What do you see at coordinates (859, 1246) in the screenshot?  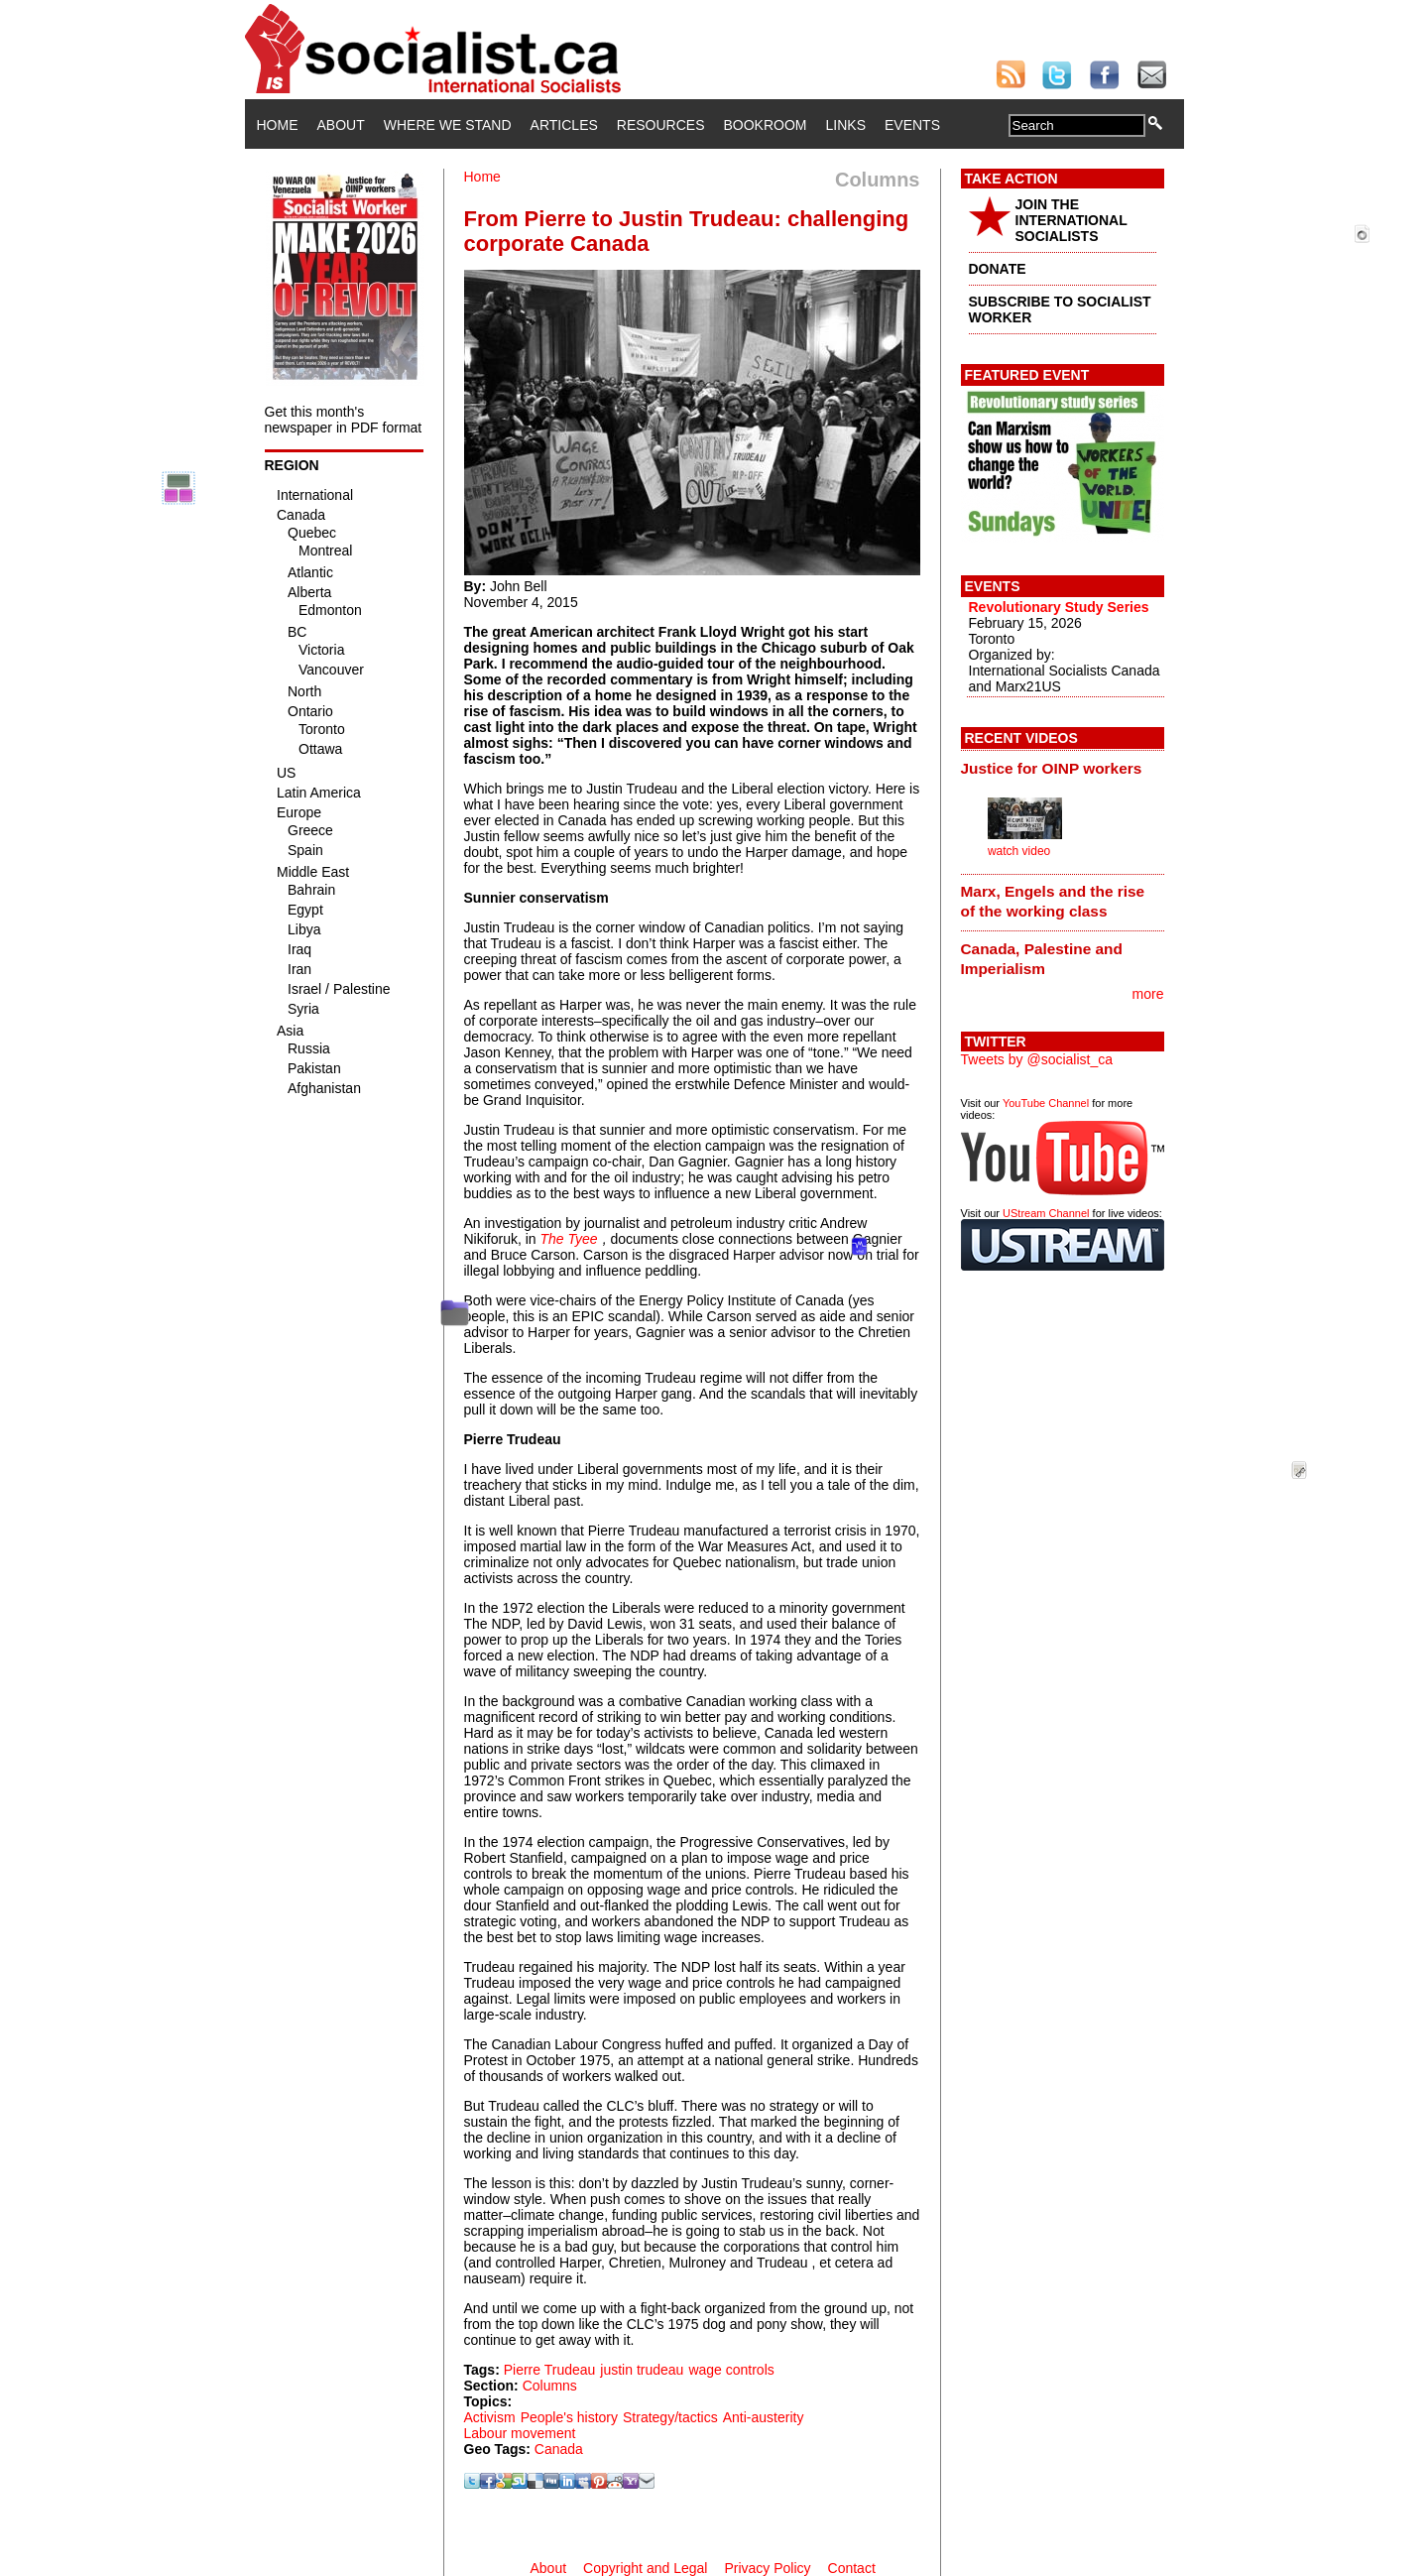 I see `open a VirtualBox virtual hard disk file` at bounding box center [859, 1246].